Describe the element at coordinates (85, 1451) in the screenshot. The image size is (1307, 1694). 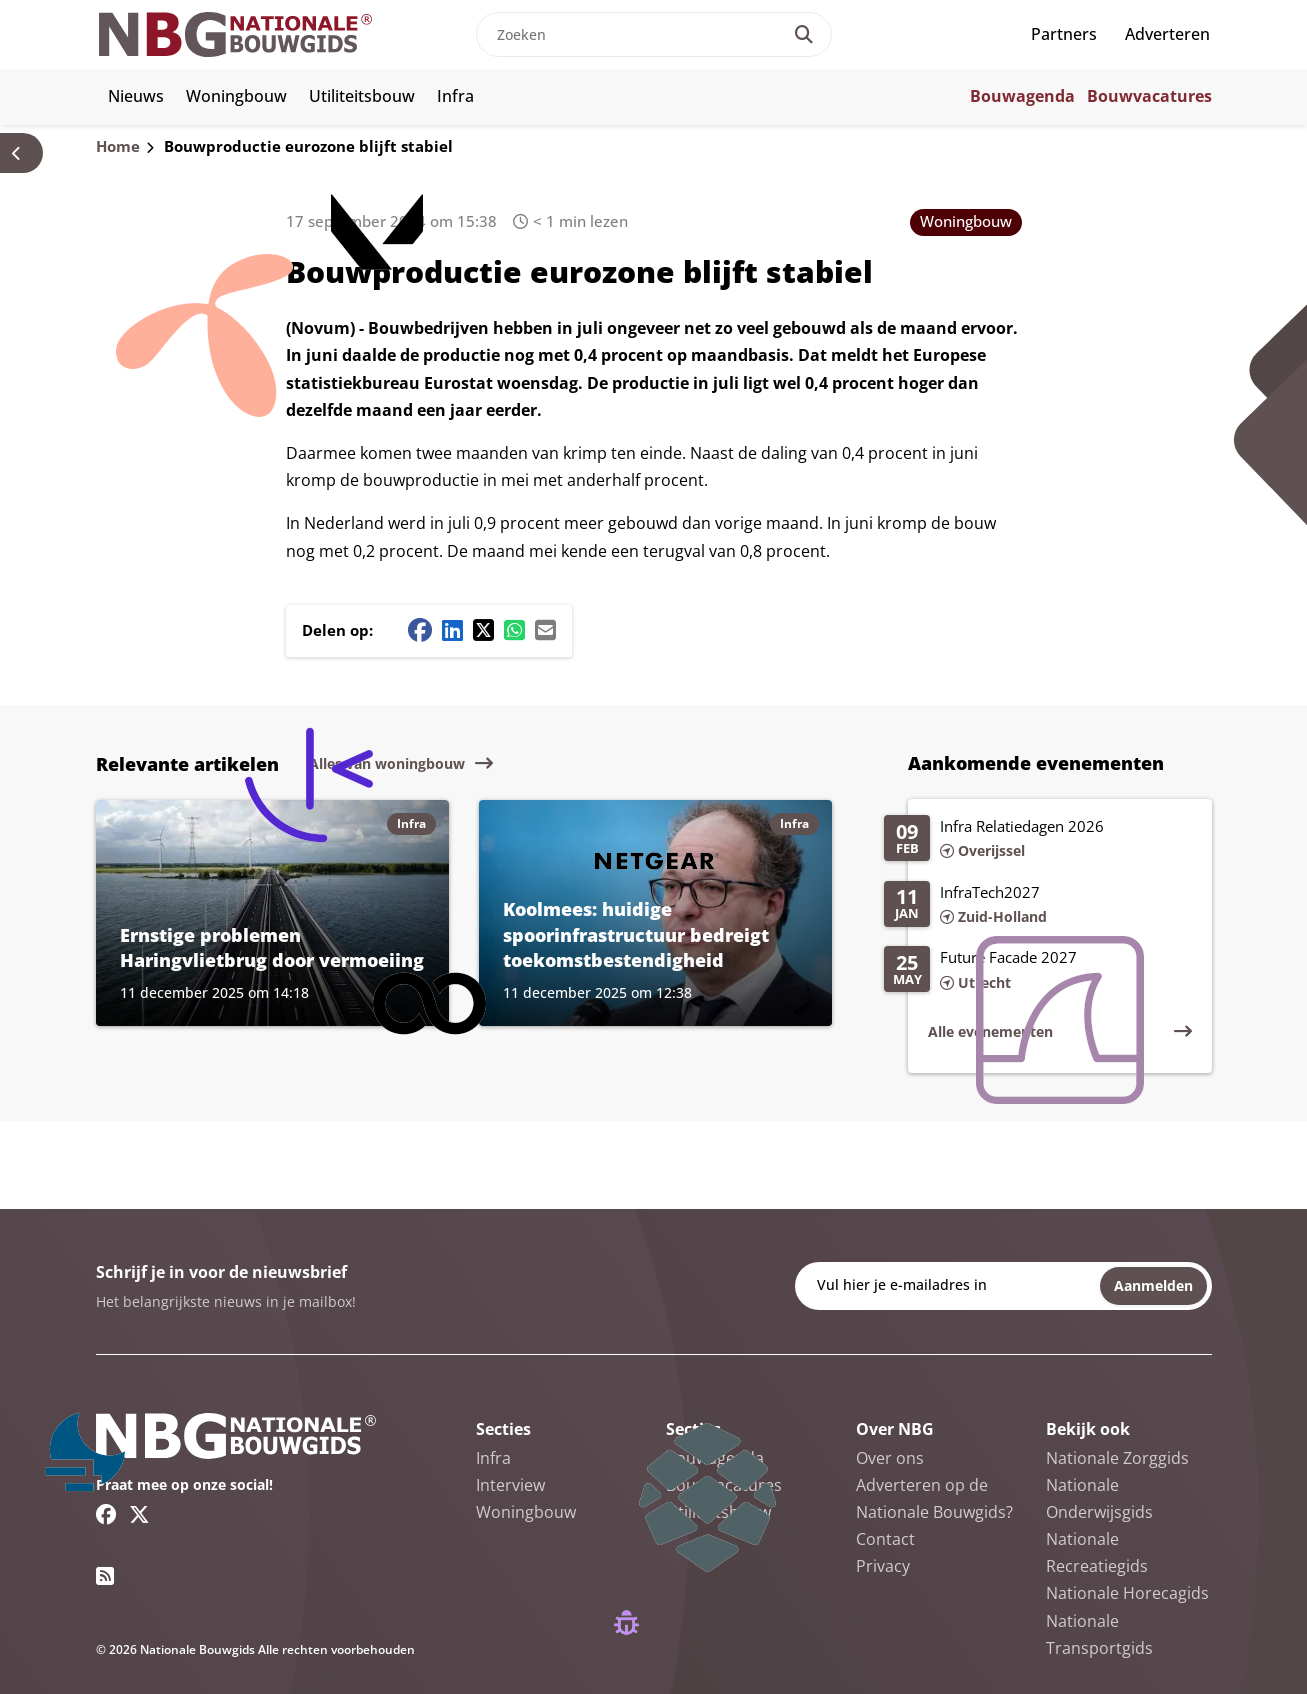
I see `indicates foggy night weather conditions` at that location.